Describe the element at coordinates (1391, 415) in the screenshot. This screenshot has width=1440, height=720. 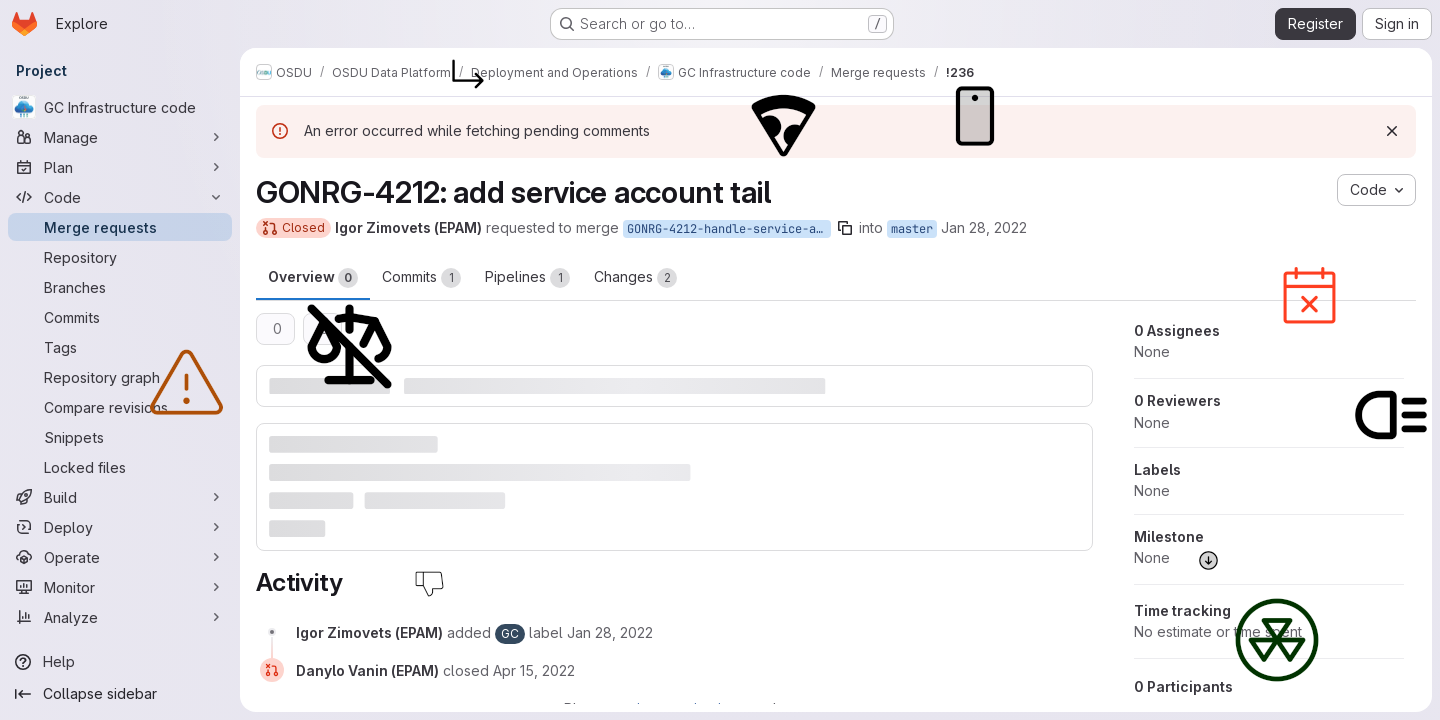
I see `toggle vehicle headlights on or off` at that location.